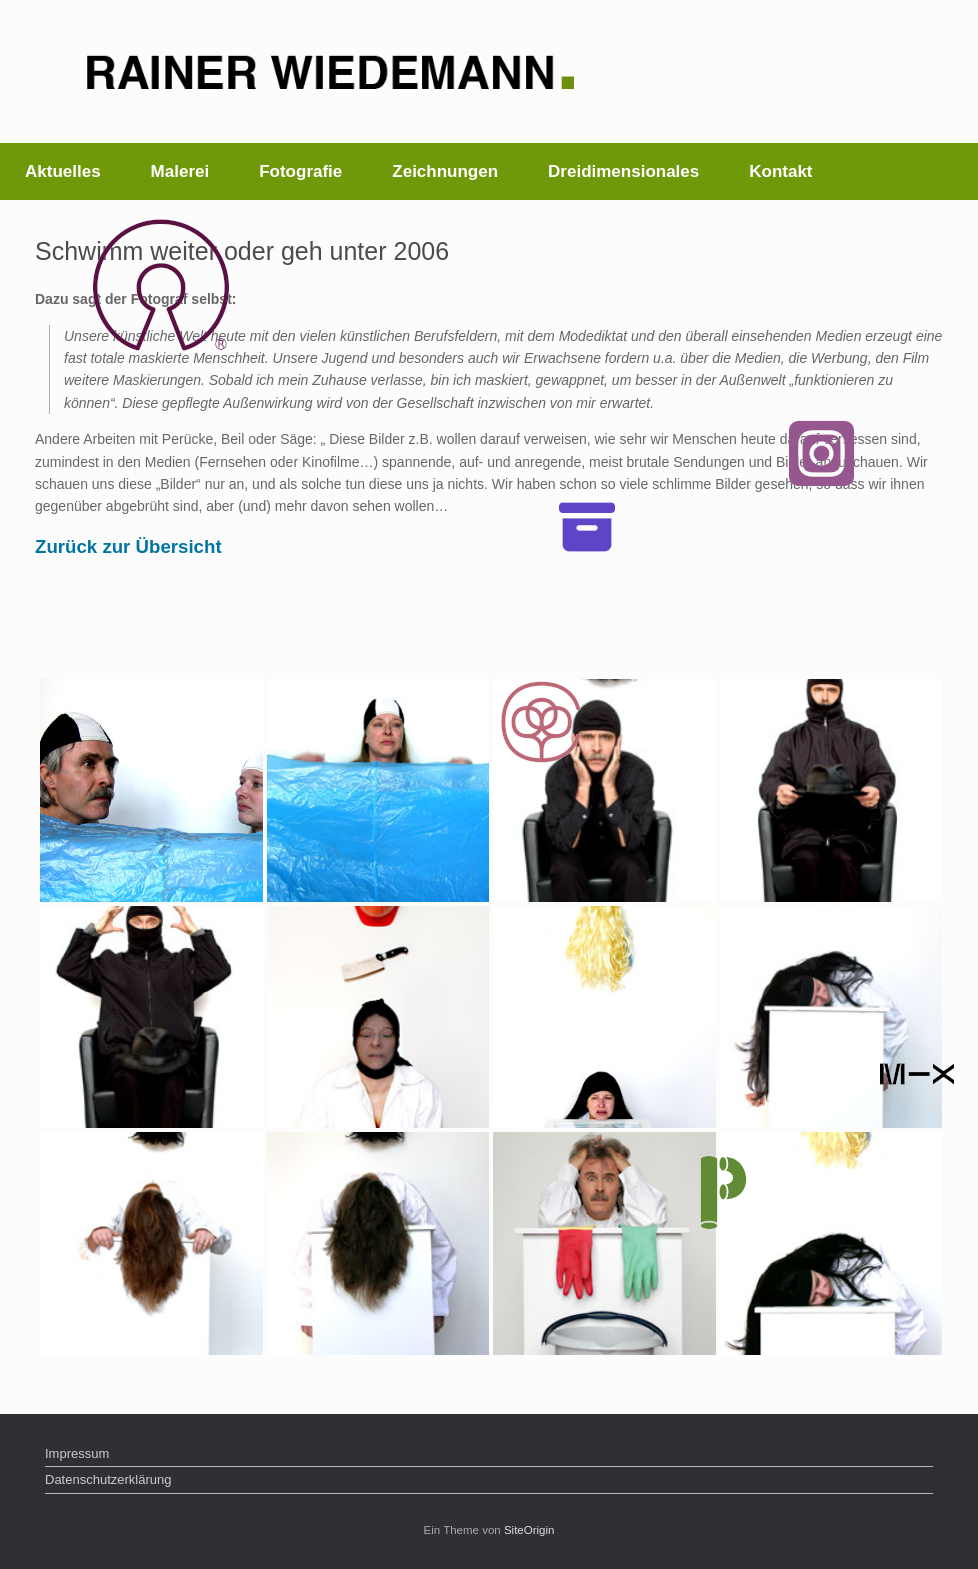  I want to click on access archived items or files, so click(587, 527).